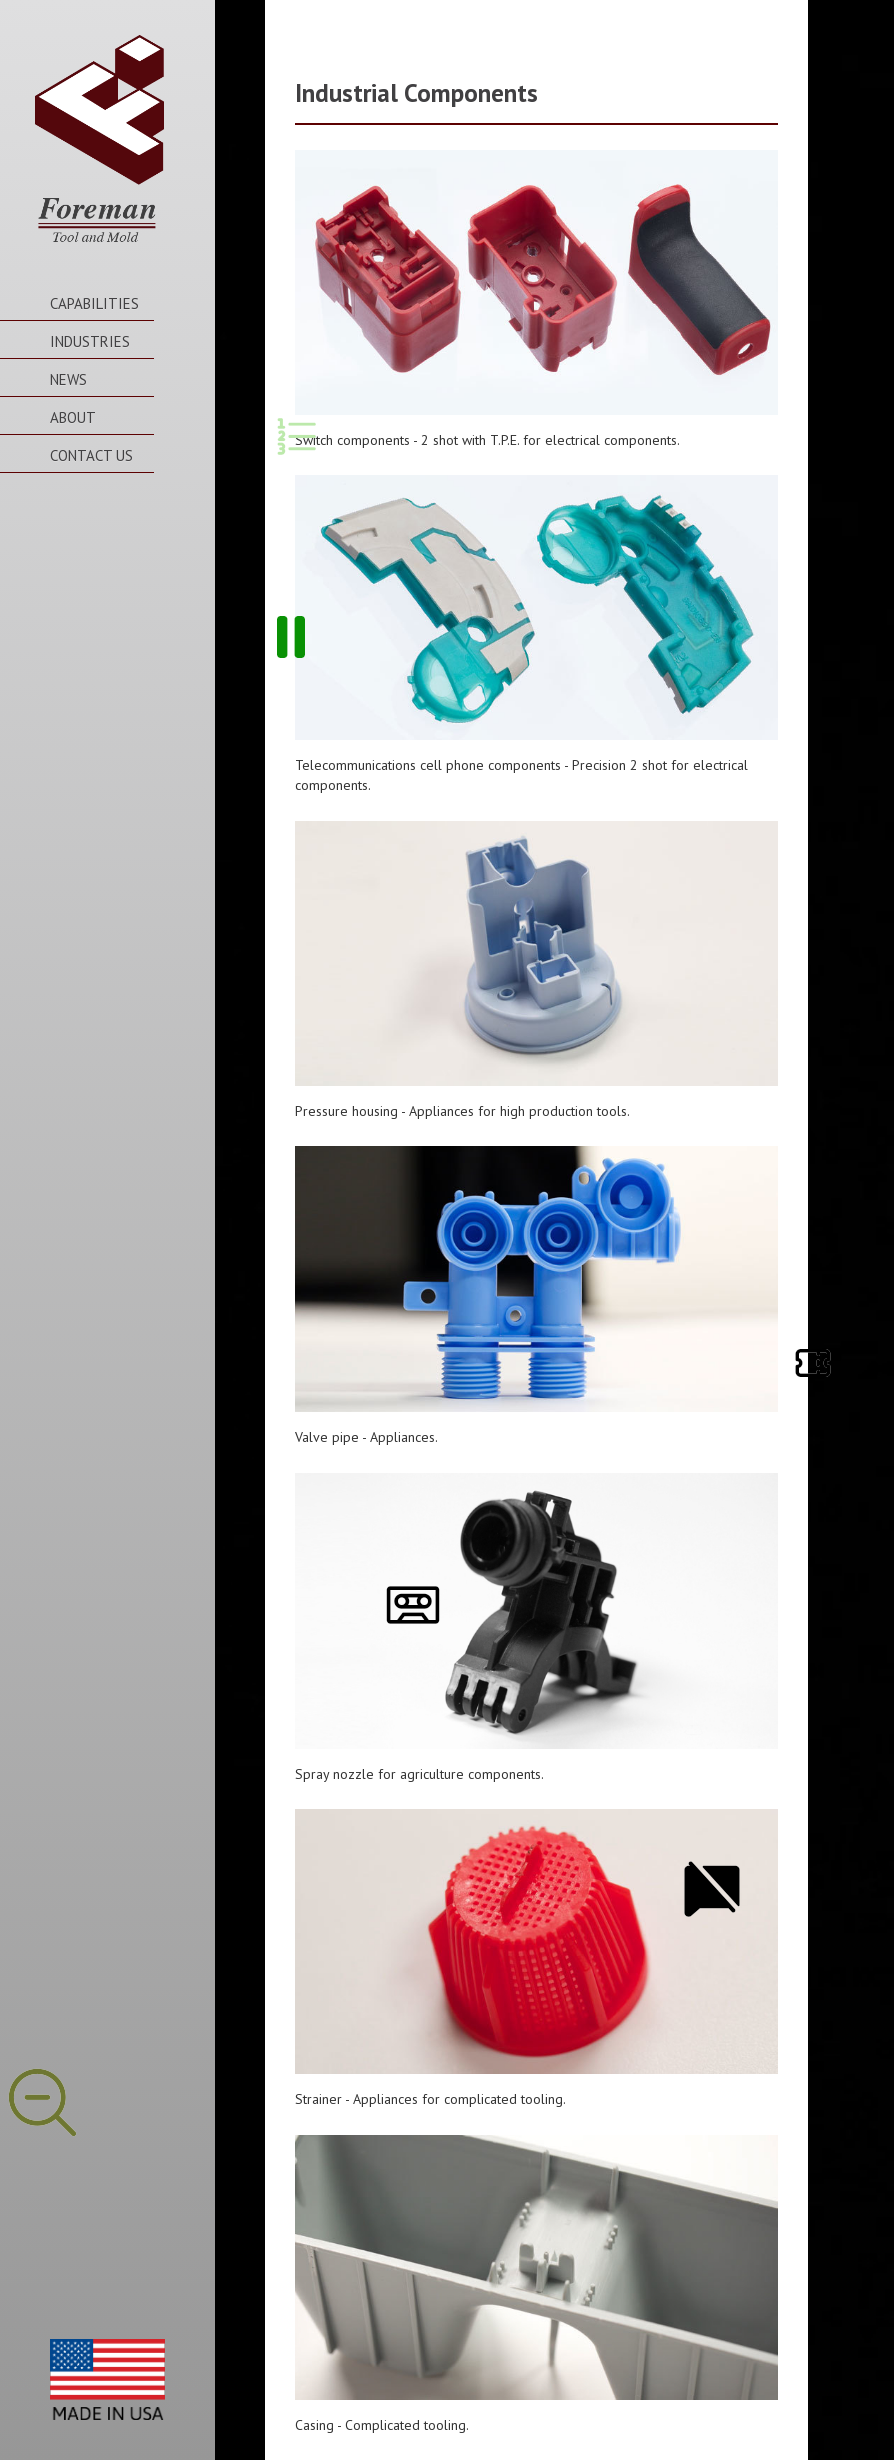 Image resolution: width=894 pixels, height=2460 pixels. Describe the element at coordinates (712, 1887) in the screenshot. I see `mute or disable chat notifications` at that location.